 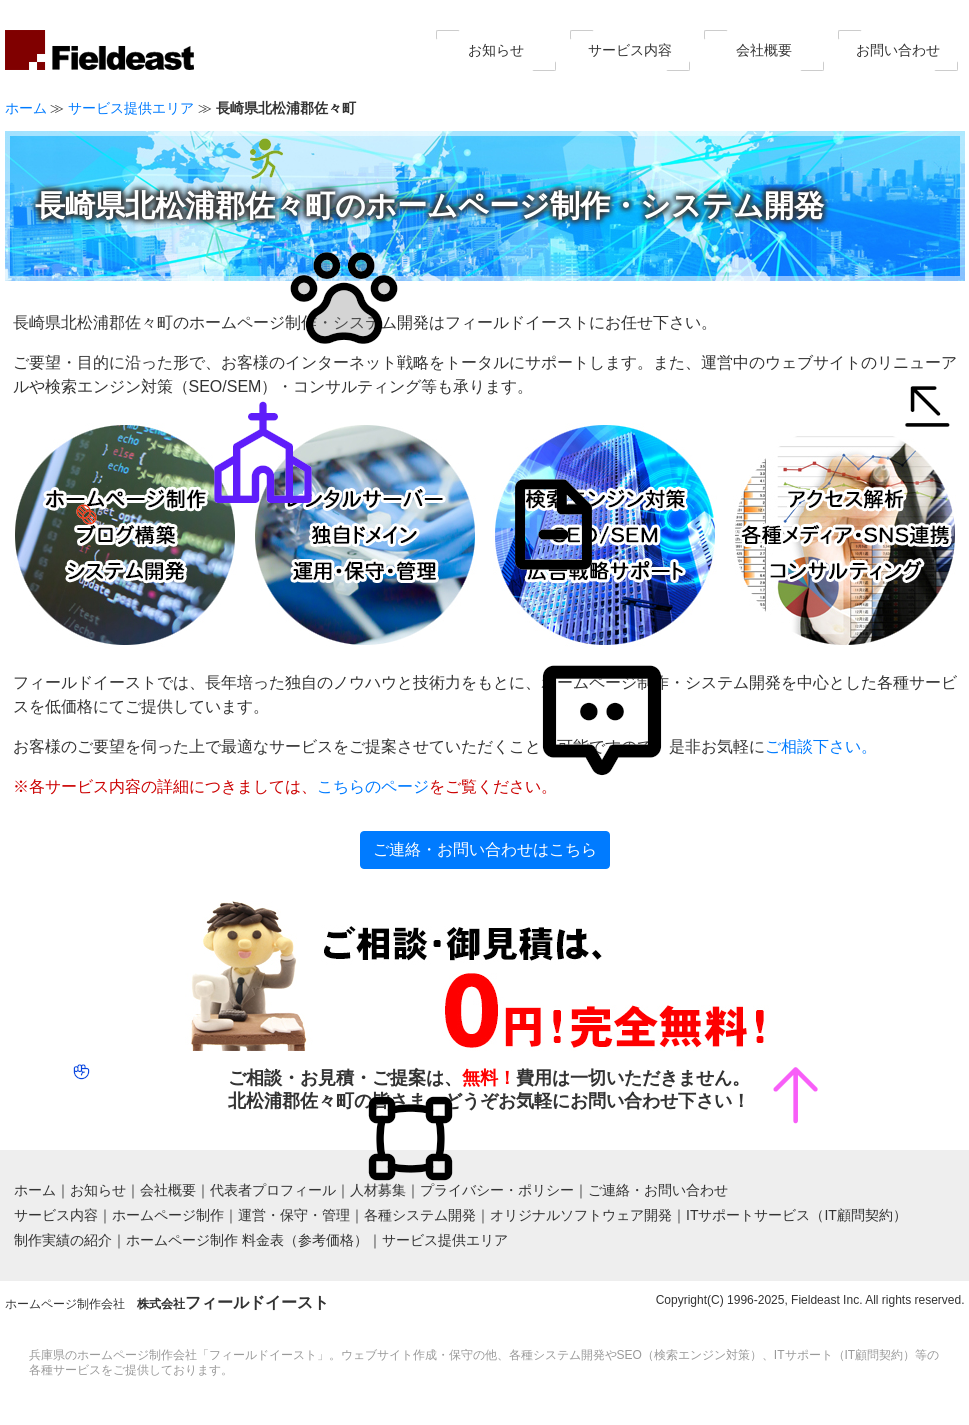 What do you see at coordinates (796, 1096) in the screenshot?
I see `scroll to top of page` at bounding box center [796, 1096].